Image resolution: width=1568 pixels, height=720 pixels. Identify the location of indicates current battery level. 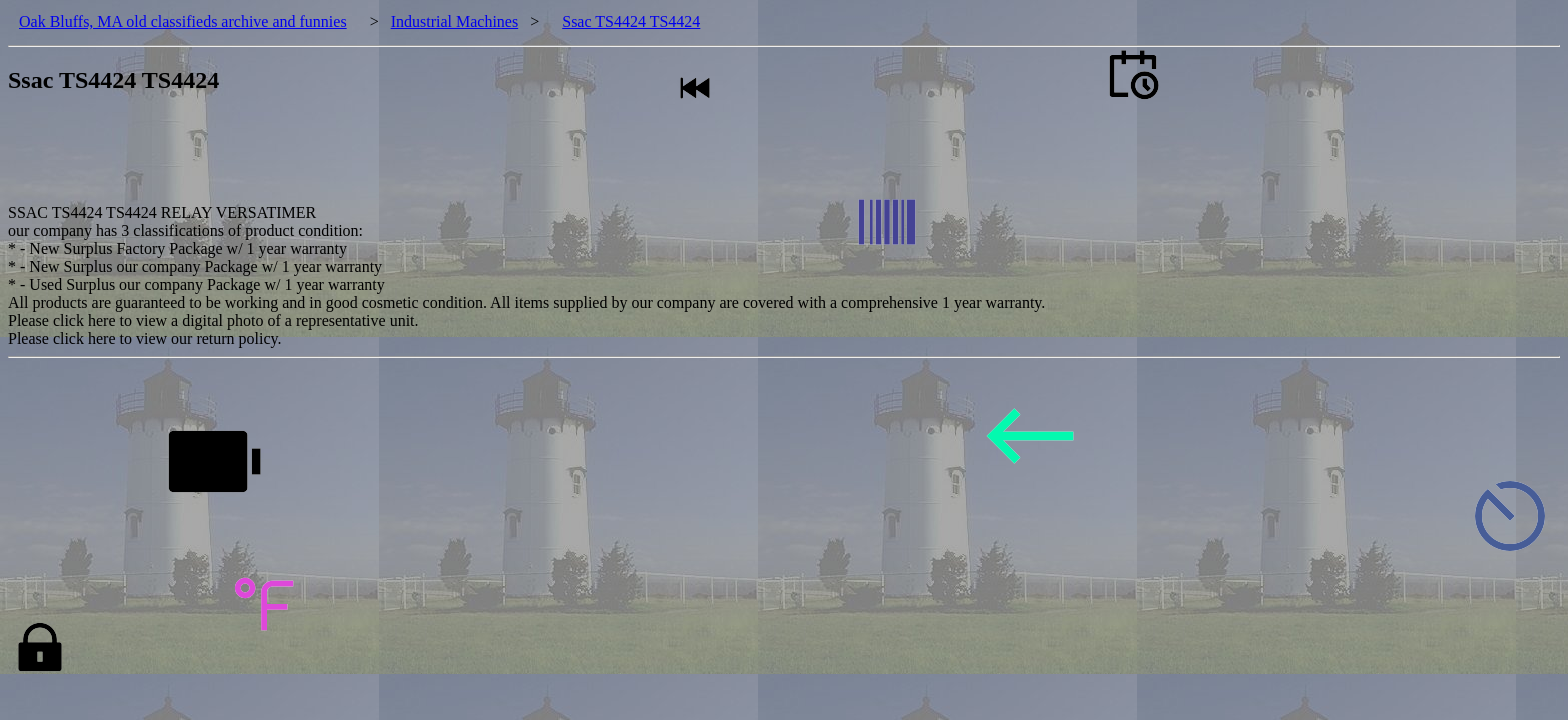
(212, 461).